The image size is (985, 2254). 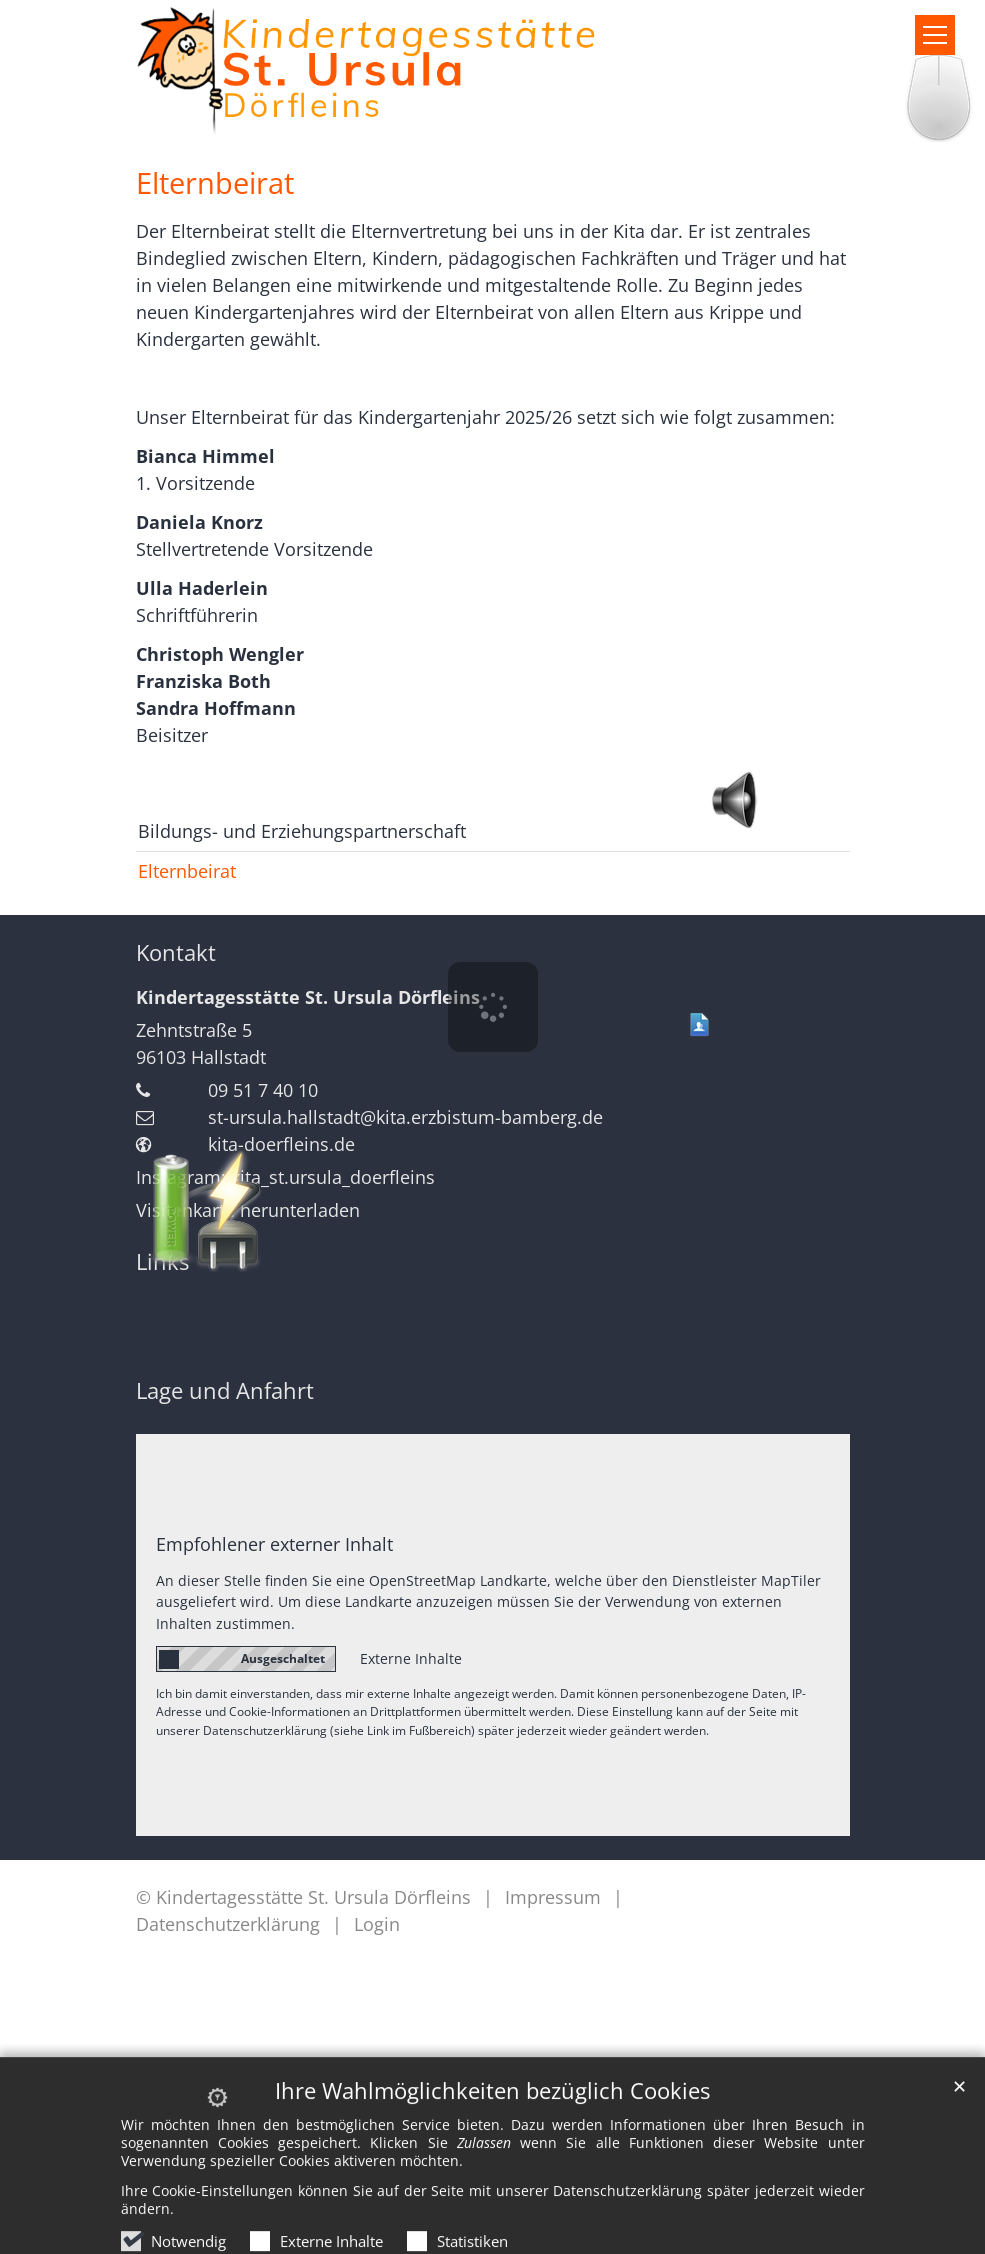 What do you see at coordinates (939, 97) in the screenshot?
I see `mouse input device settings` at bounding box center [939, 97].